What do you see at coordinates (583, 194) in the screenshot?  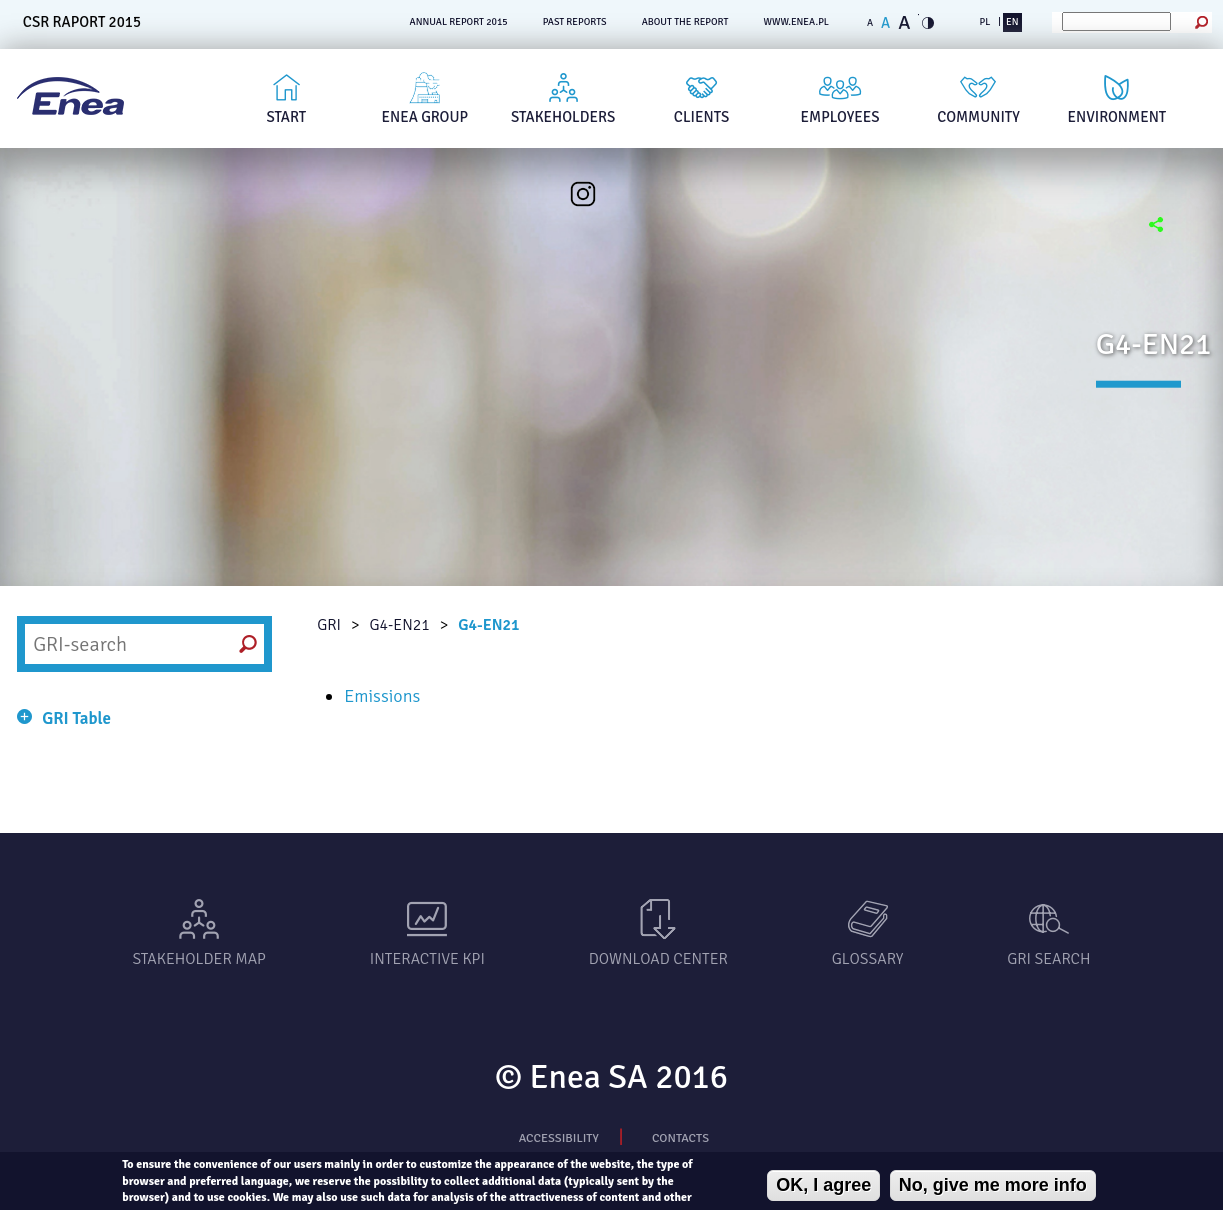 I see `open instagram app` at bounding box center [583, 194].